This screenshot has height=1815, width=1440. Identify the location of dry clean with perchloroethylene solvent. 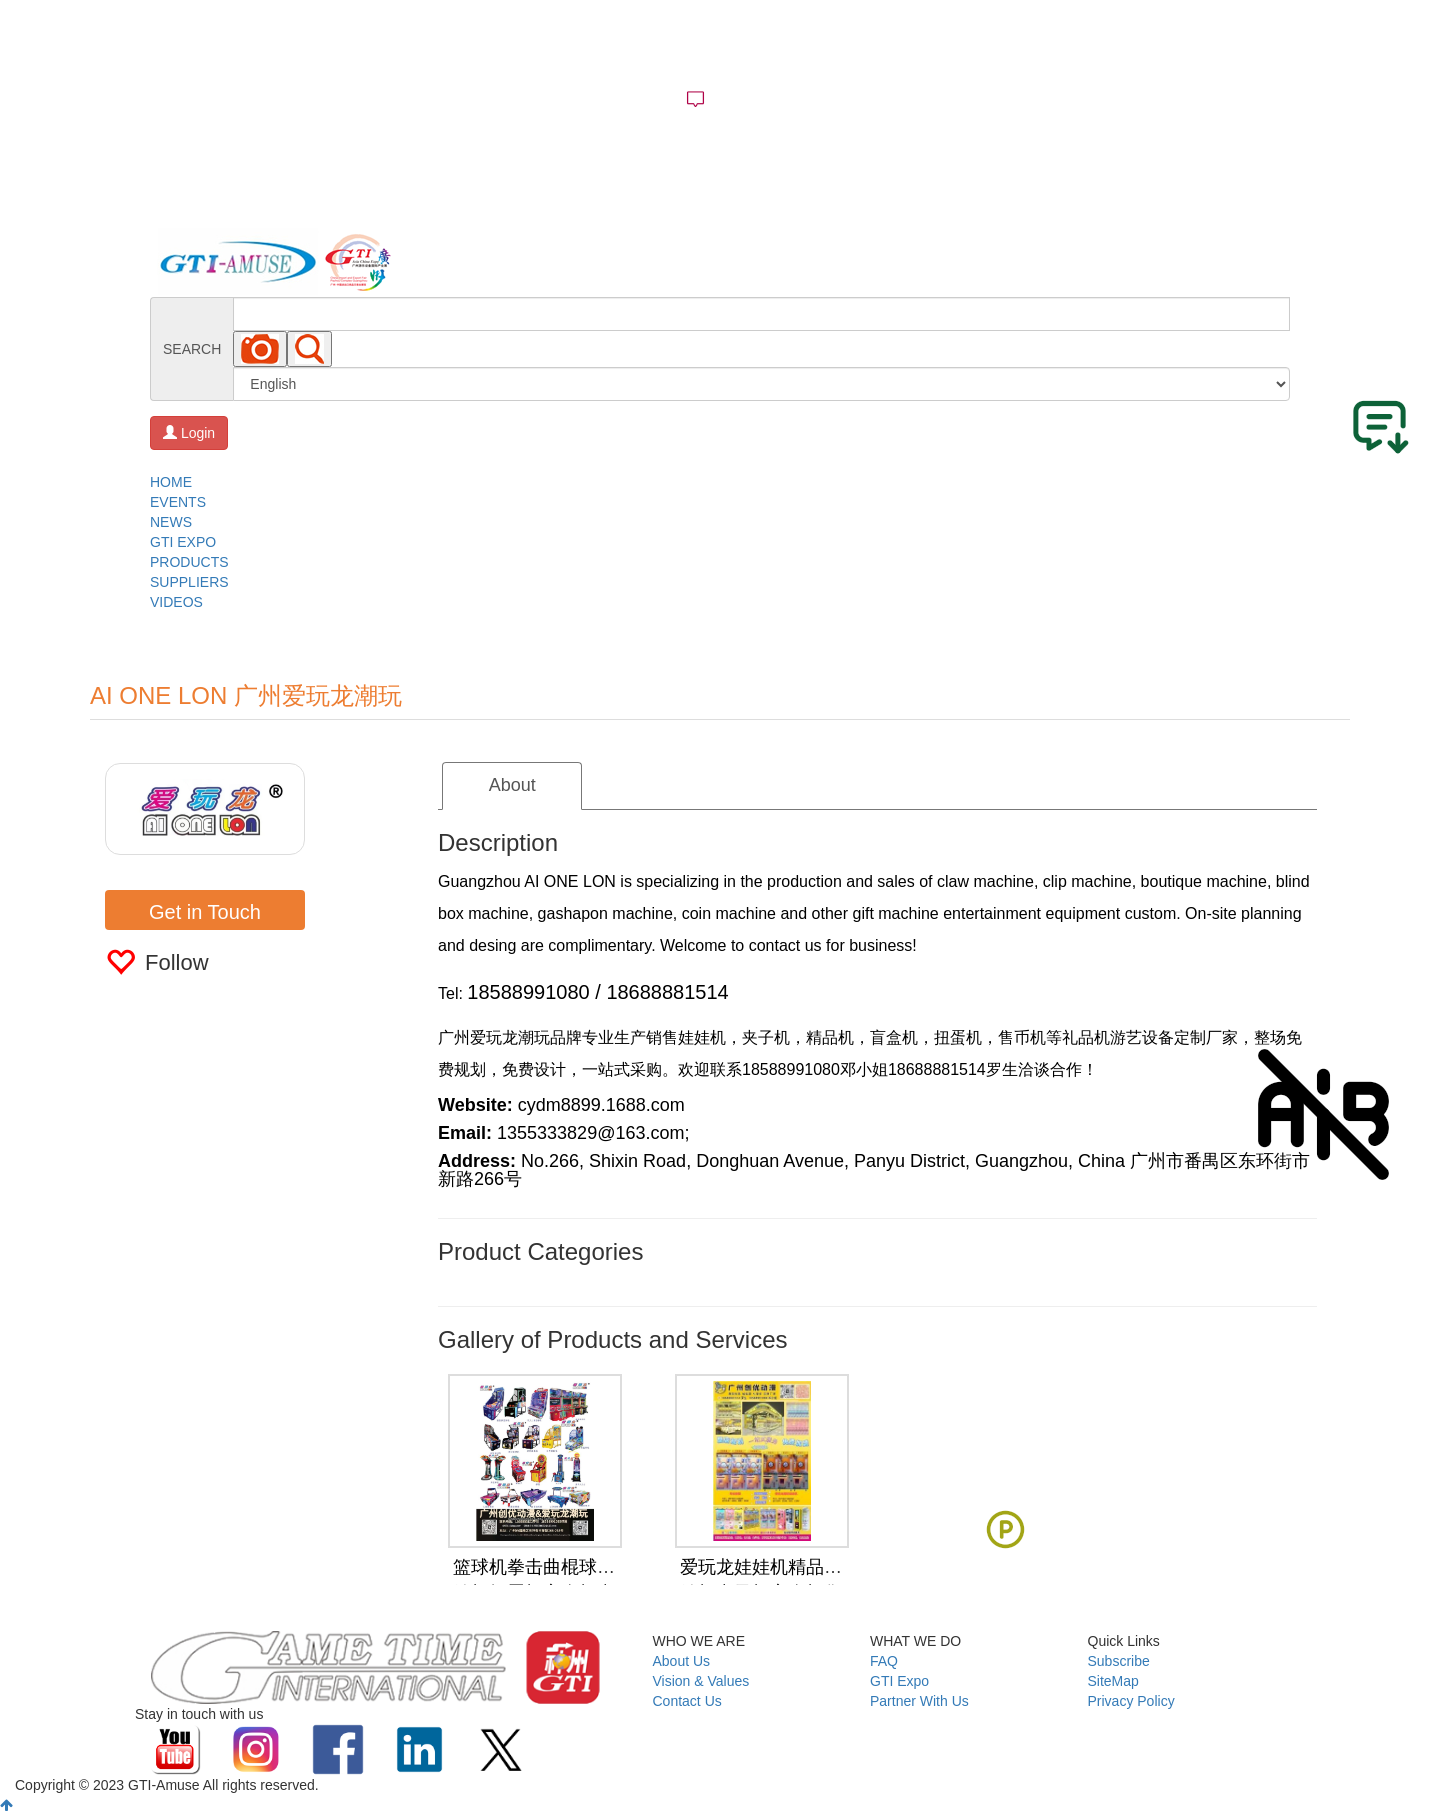
(1005, 1529).